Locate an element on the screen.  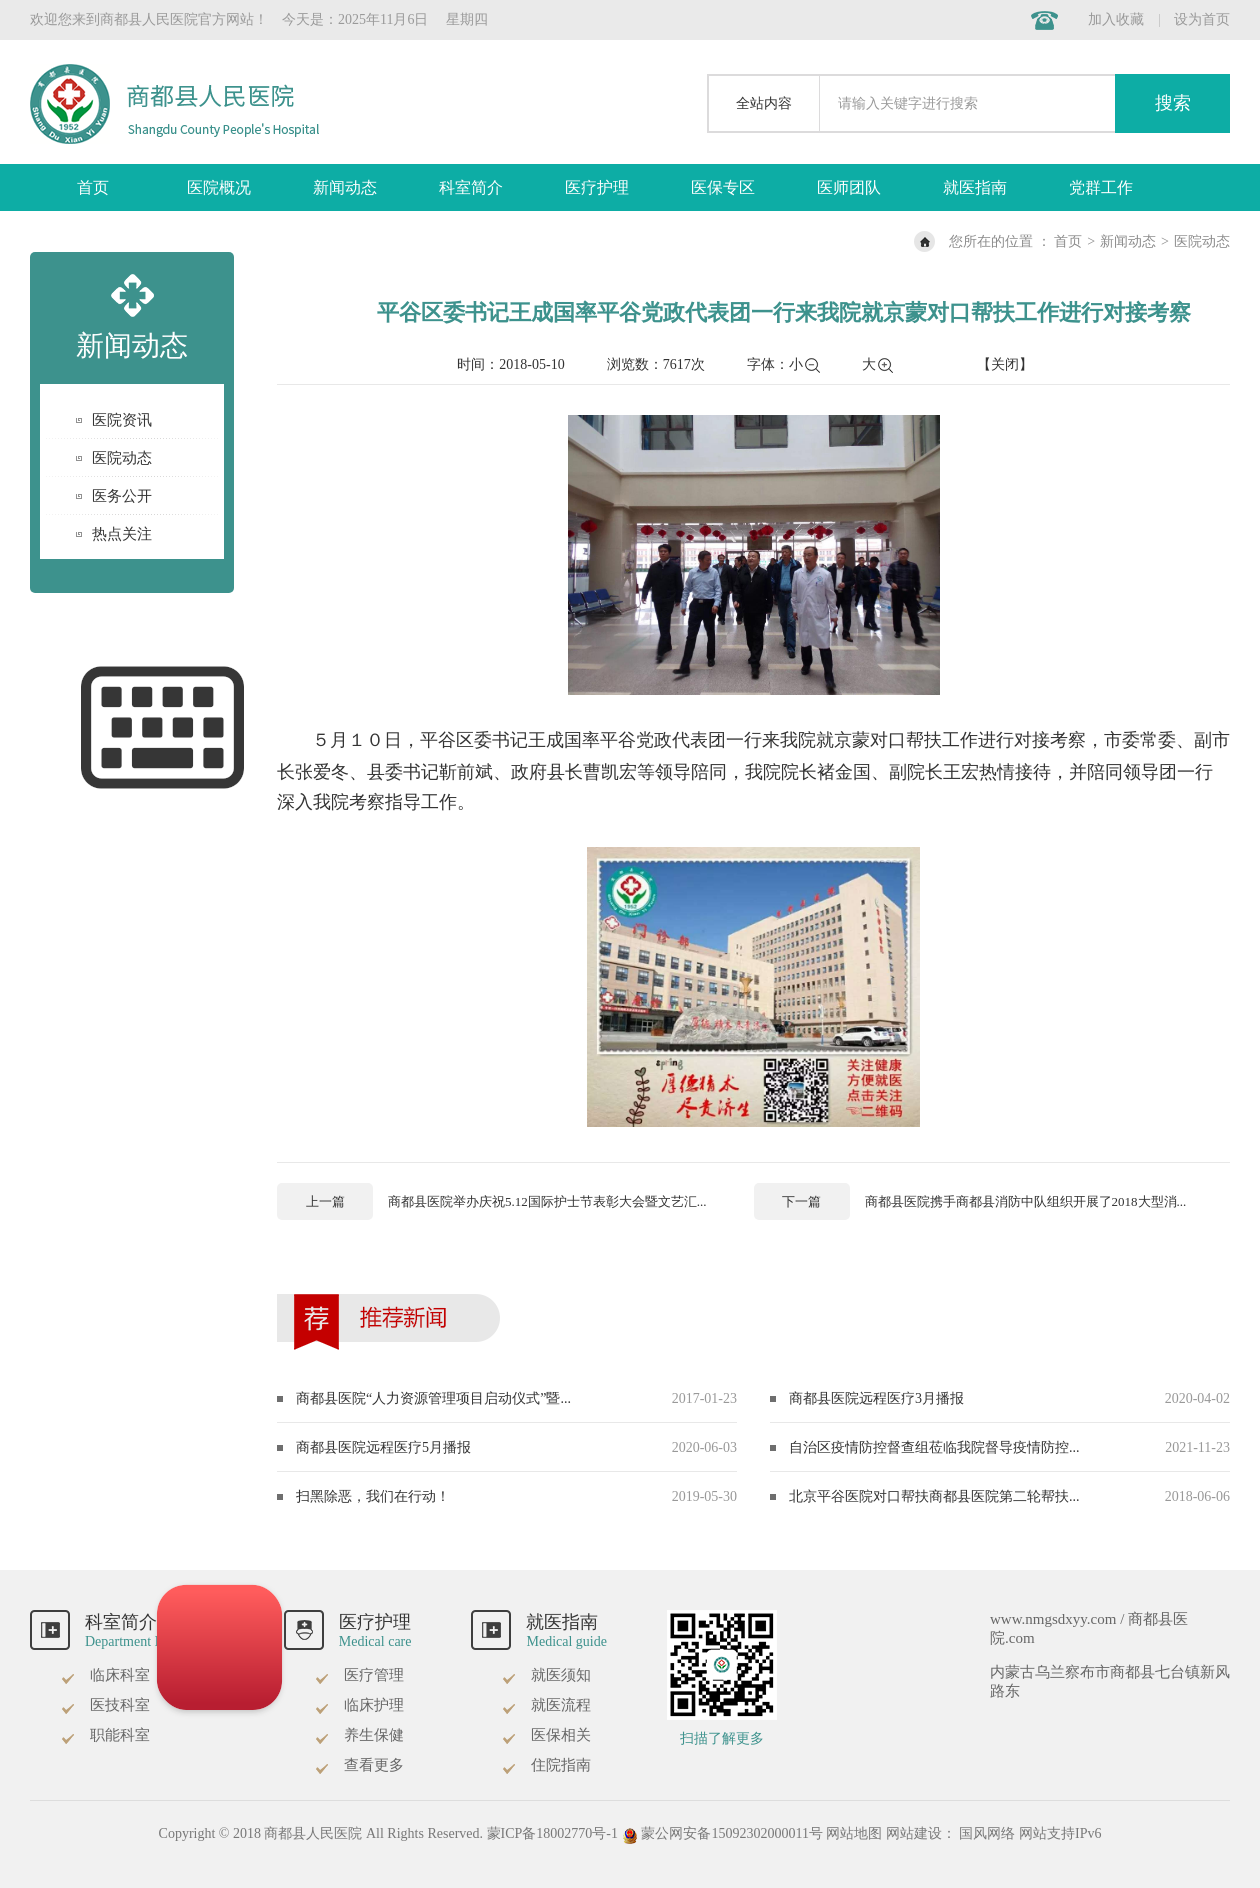
open keyboard settings is located at coordinates (162, 727).